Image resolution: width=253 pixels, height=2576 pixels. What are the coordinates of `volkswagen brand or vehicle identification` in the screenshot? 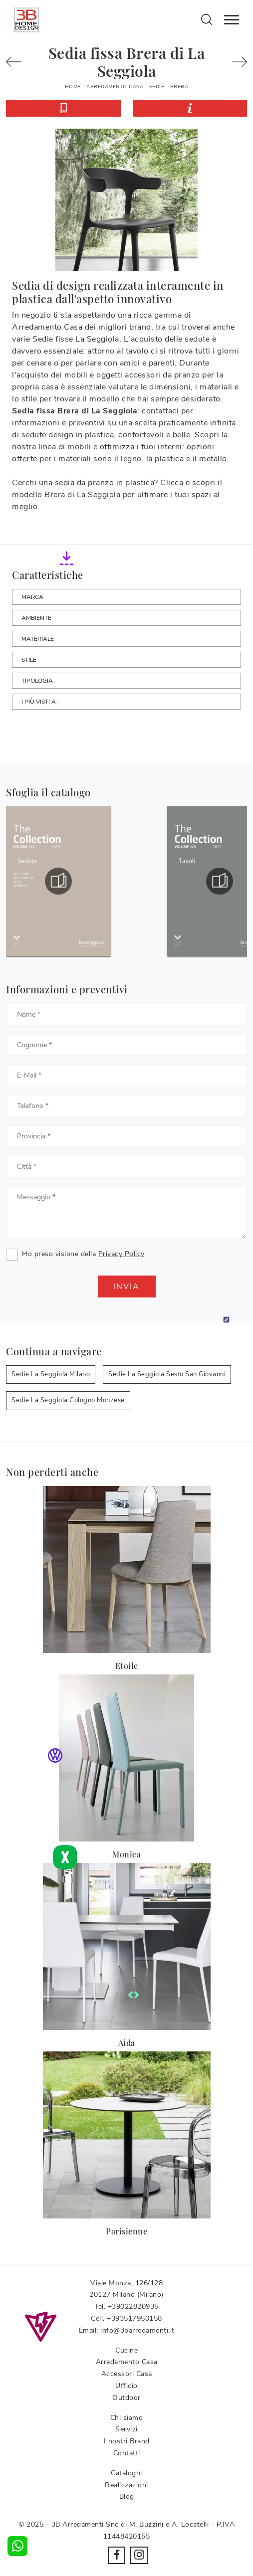 It's located at (55, 1755).